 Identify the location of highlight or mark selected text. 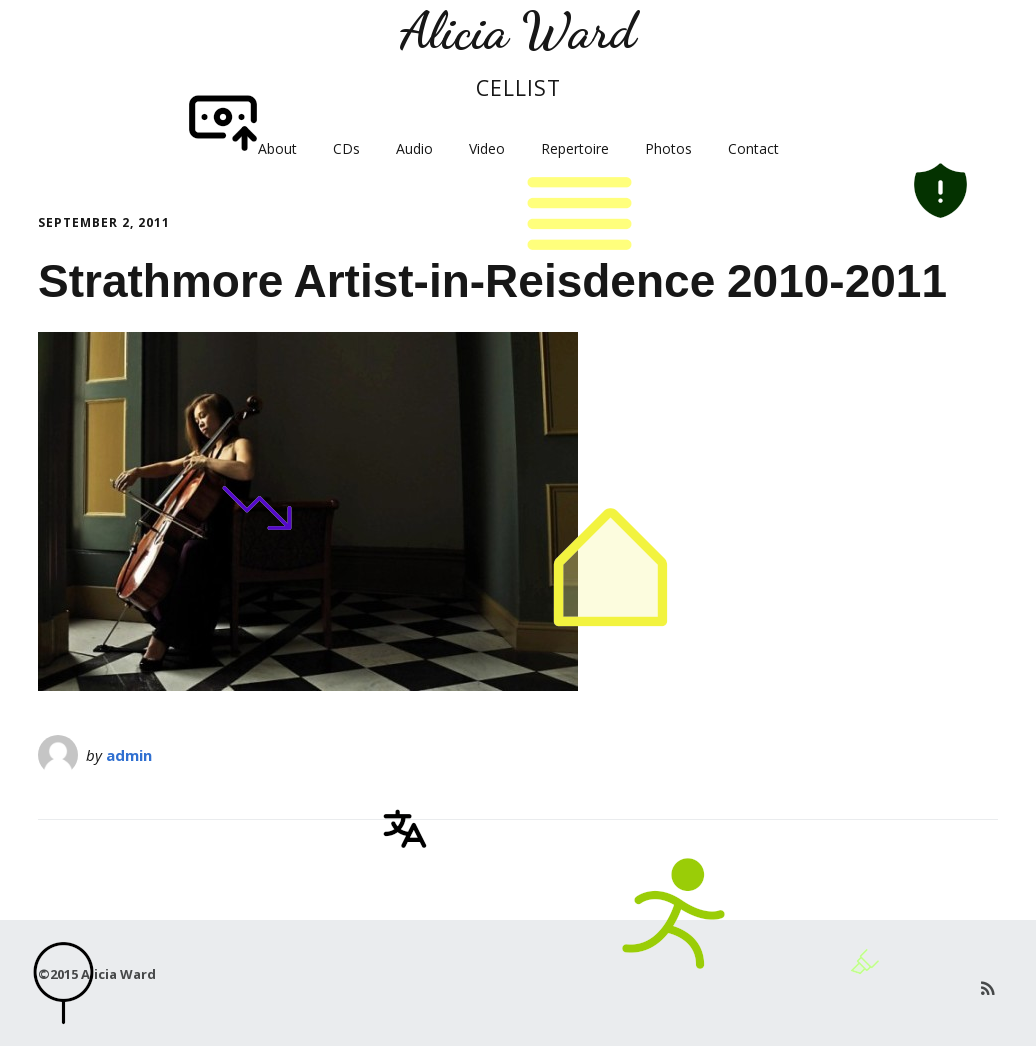
(864, 963).